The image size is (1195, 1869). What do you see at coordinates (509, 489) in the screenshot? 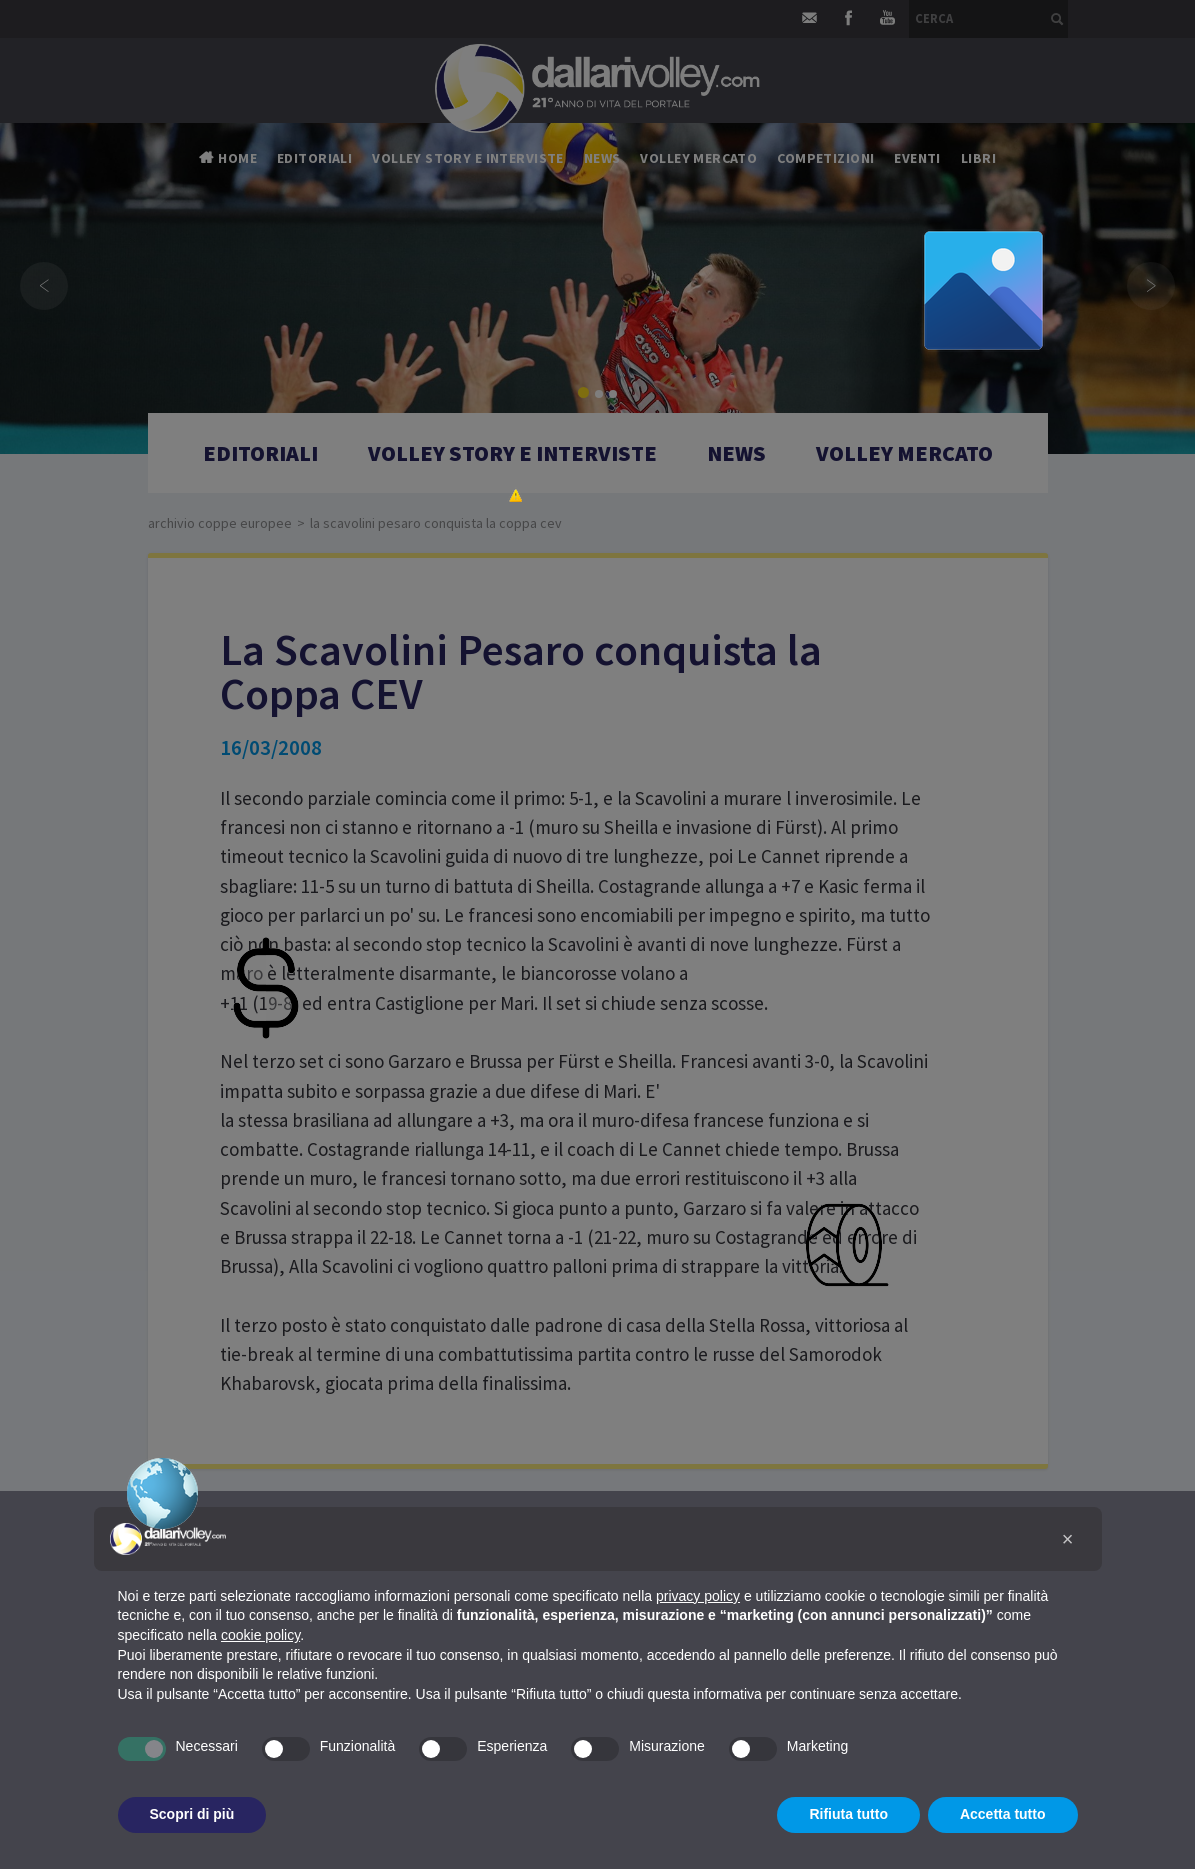
I see `indicates a warning or alert status` at bounding box center [509, 489].